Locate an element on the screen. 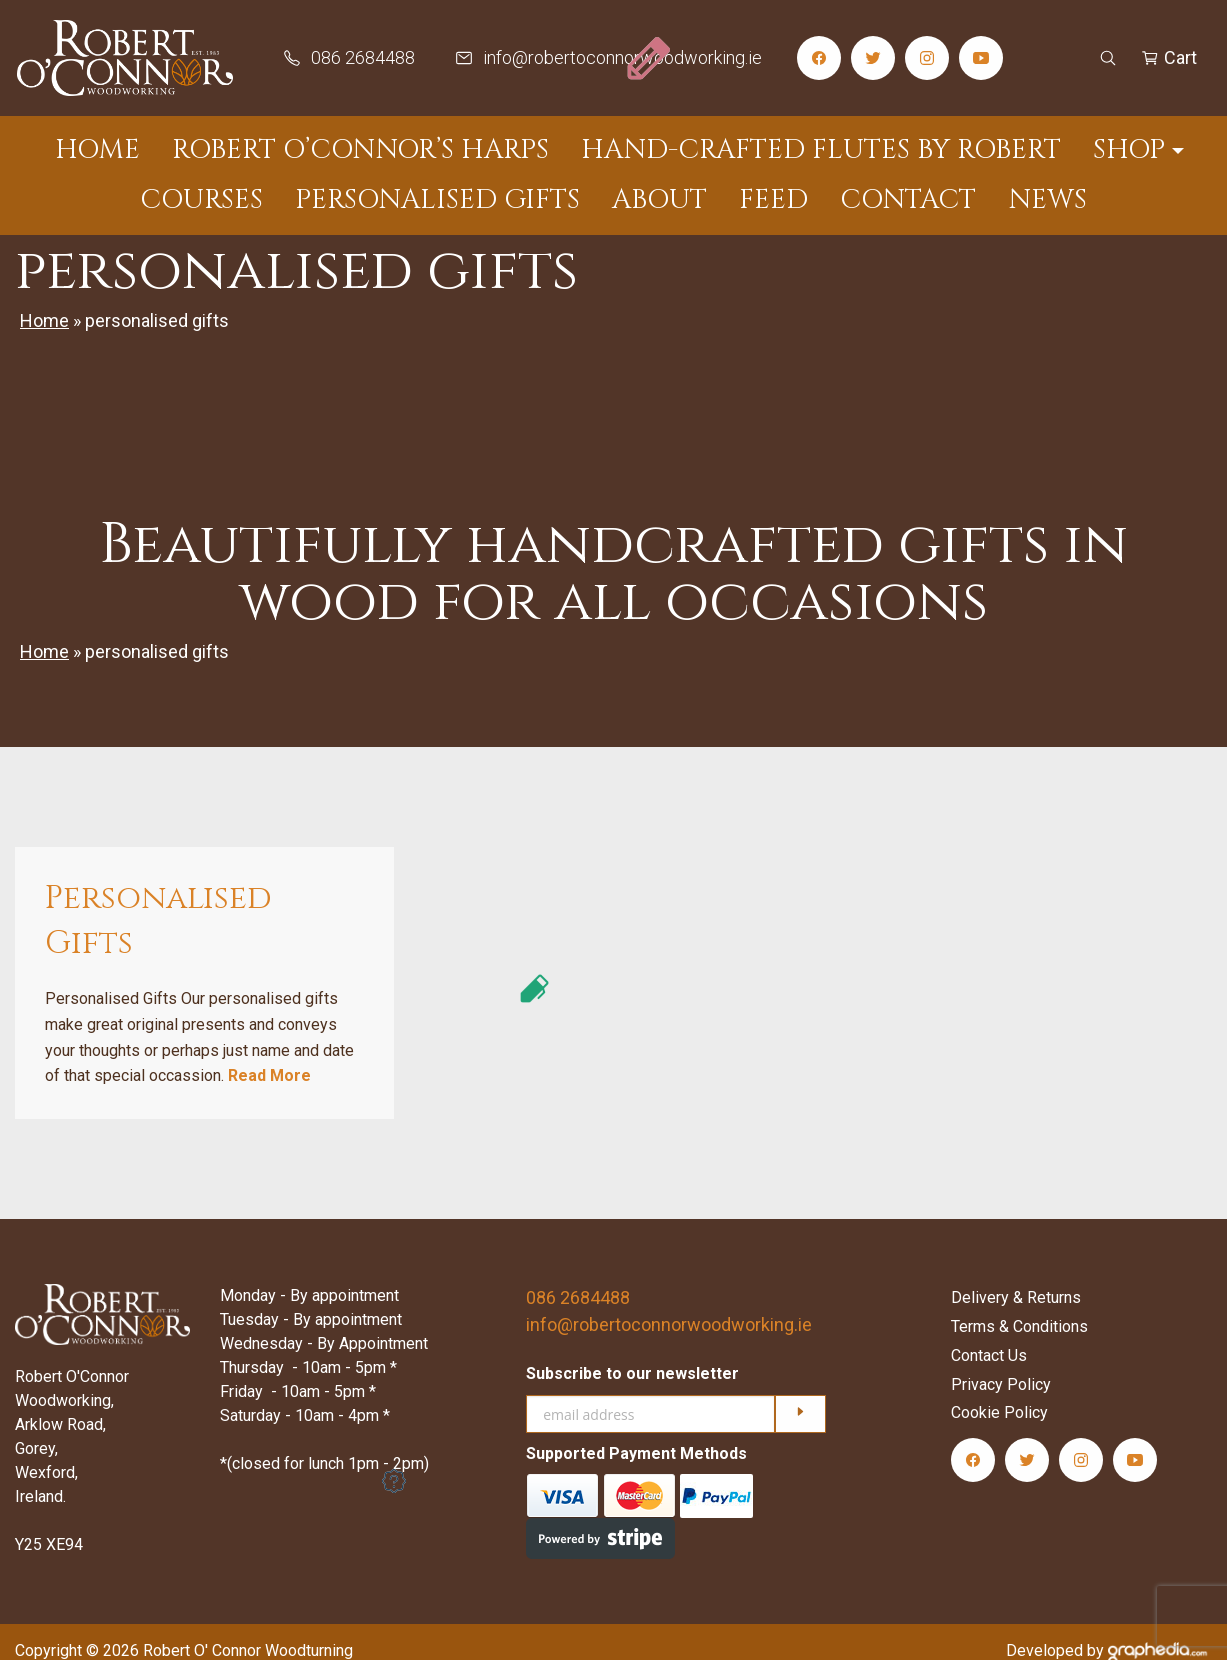 The width and height of the screenshot is (1227, 1660). edit or modify content is located at coordinates (534, 989).